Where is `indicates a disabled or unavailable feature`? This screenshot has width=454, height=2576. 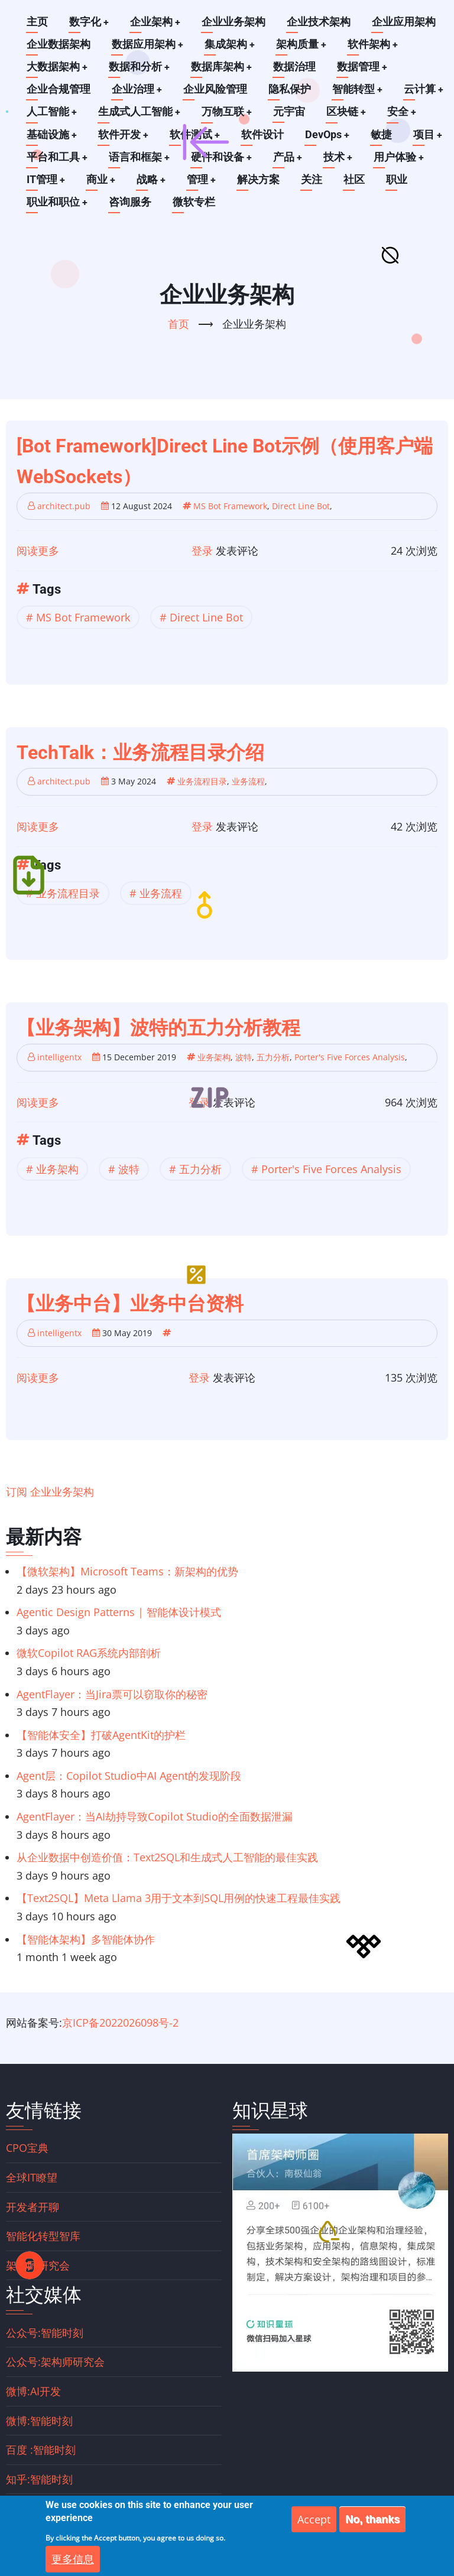 indicates a disabled or unavailable feature is located at coordinates (390, 255).